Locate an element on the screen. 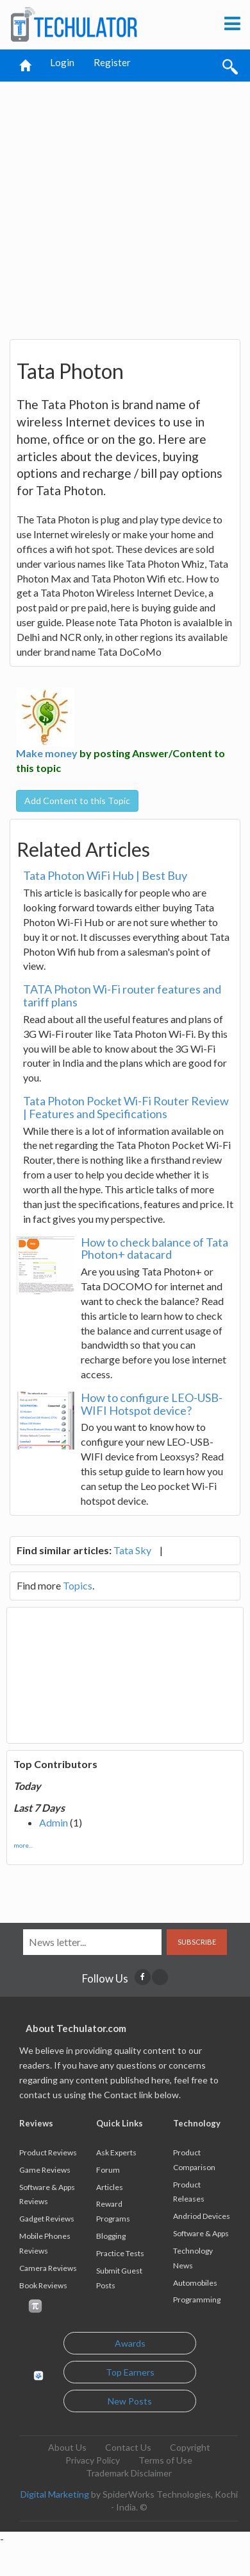 This screenshot has height=2576, width=250. open mathematics or calculator app is located at coordinates (35, 2306).